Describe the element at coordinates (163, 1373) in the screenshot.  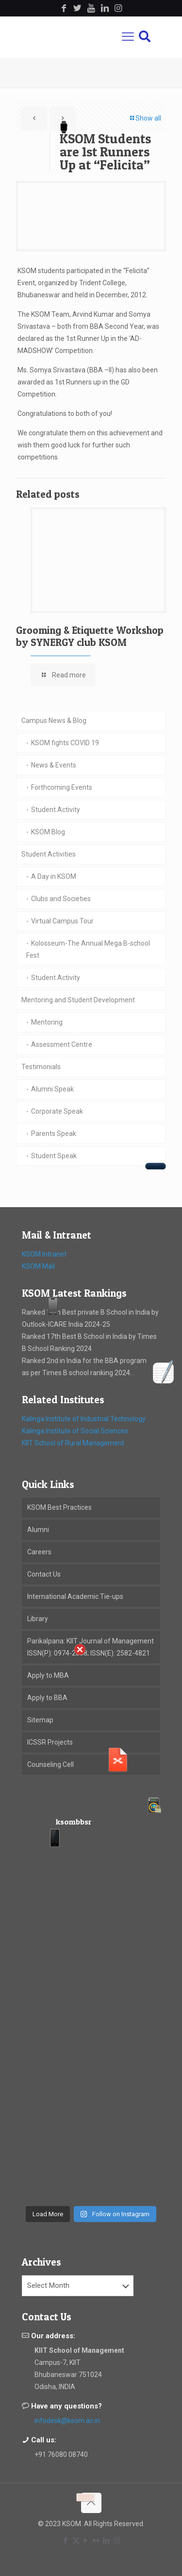
I see `open TextEdit to create or edit documents` at that location.